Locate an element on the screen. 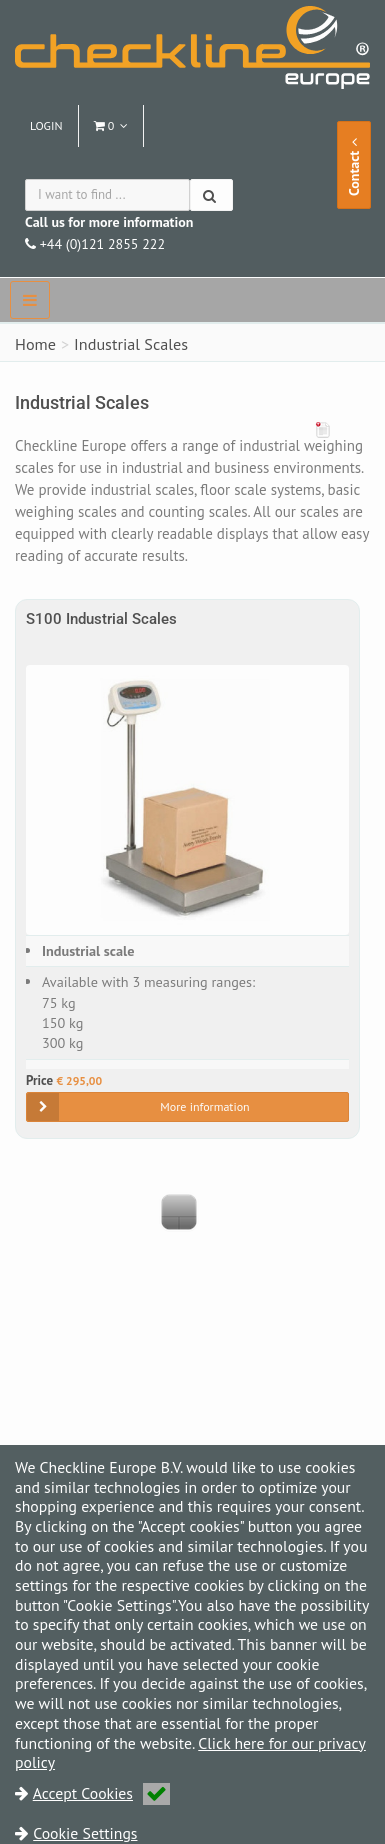 This screenshot has width=385, height=1844. touchpad or trackpad input device settings is located at coordinates (179, 1212).